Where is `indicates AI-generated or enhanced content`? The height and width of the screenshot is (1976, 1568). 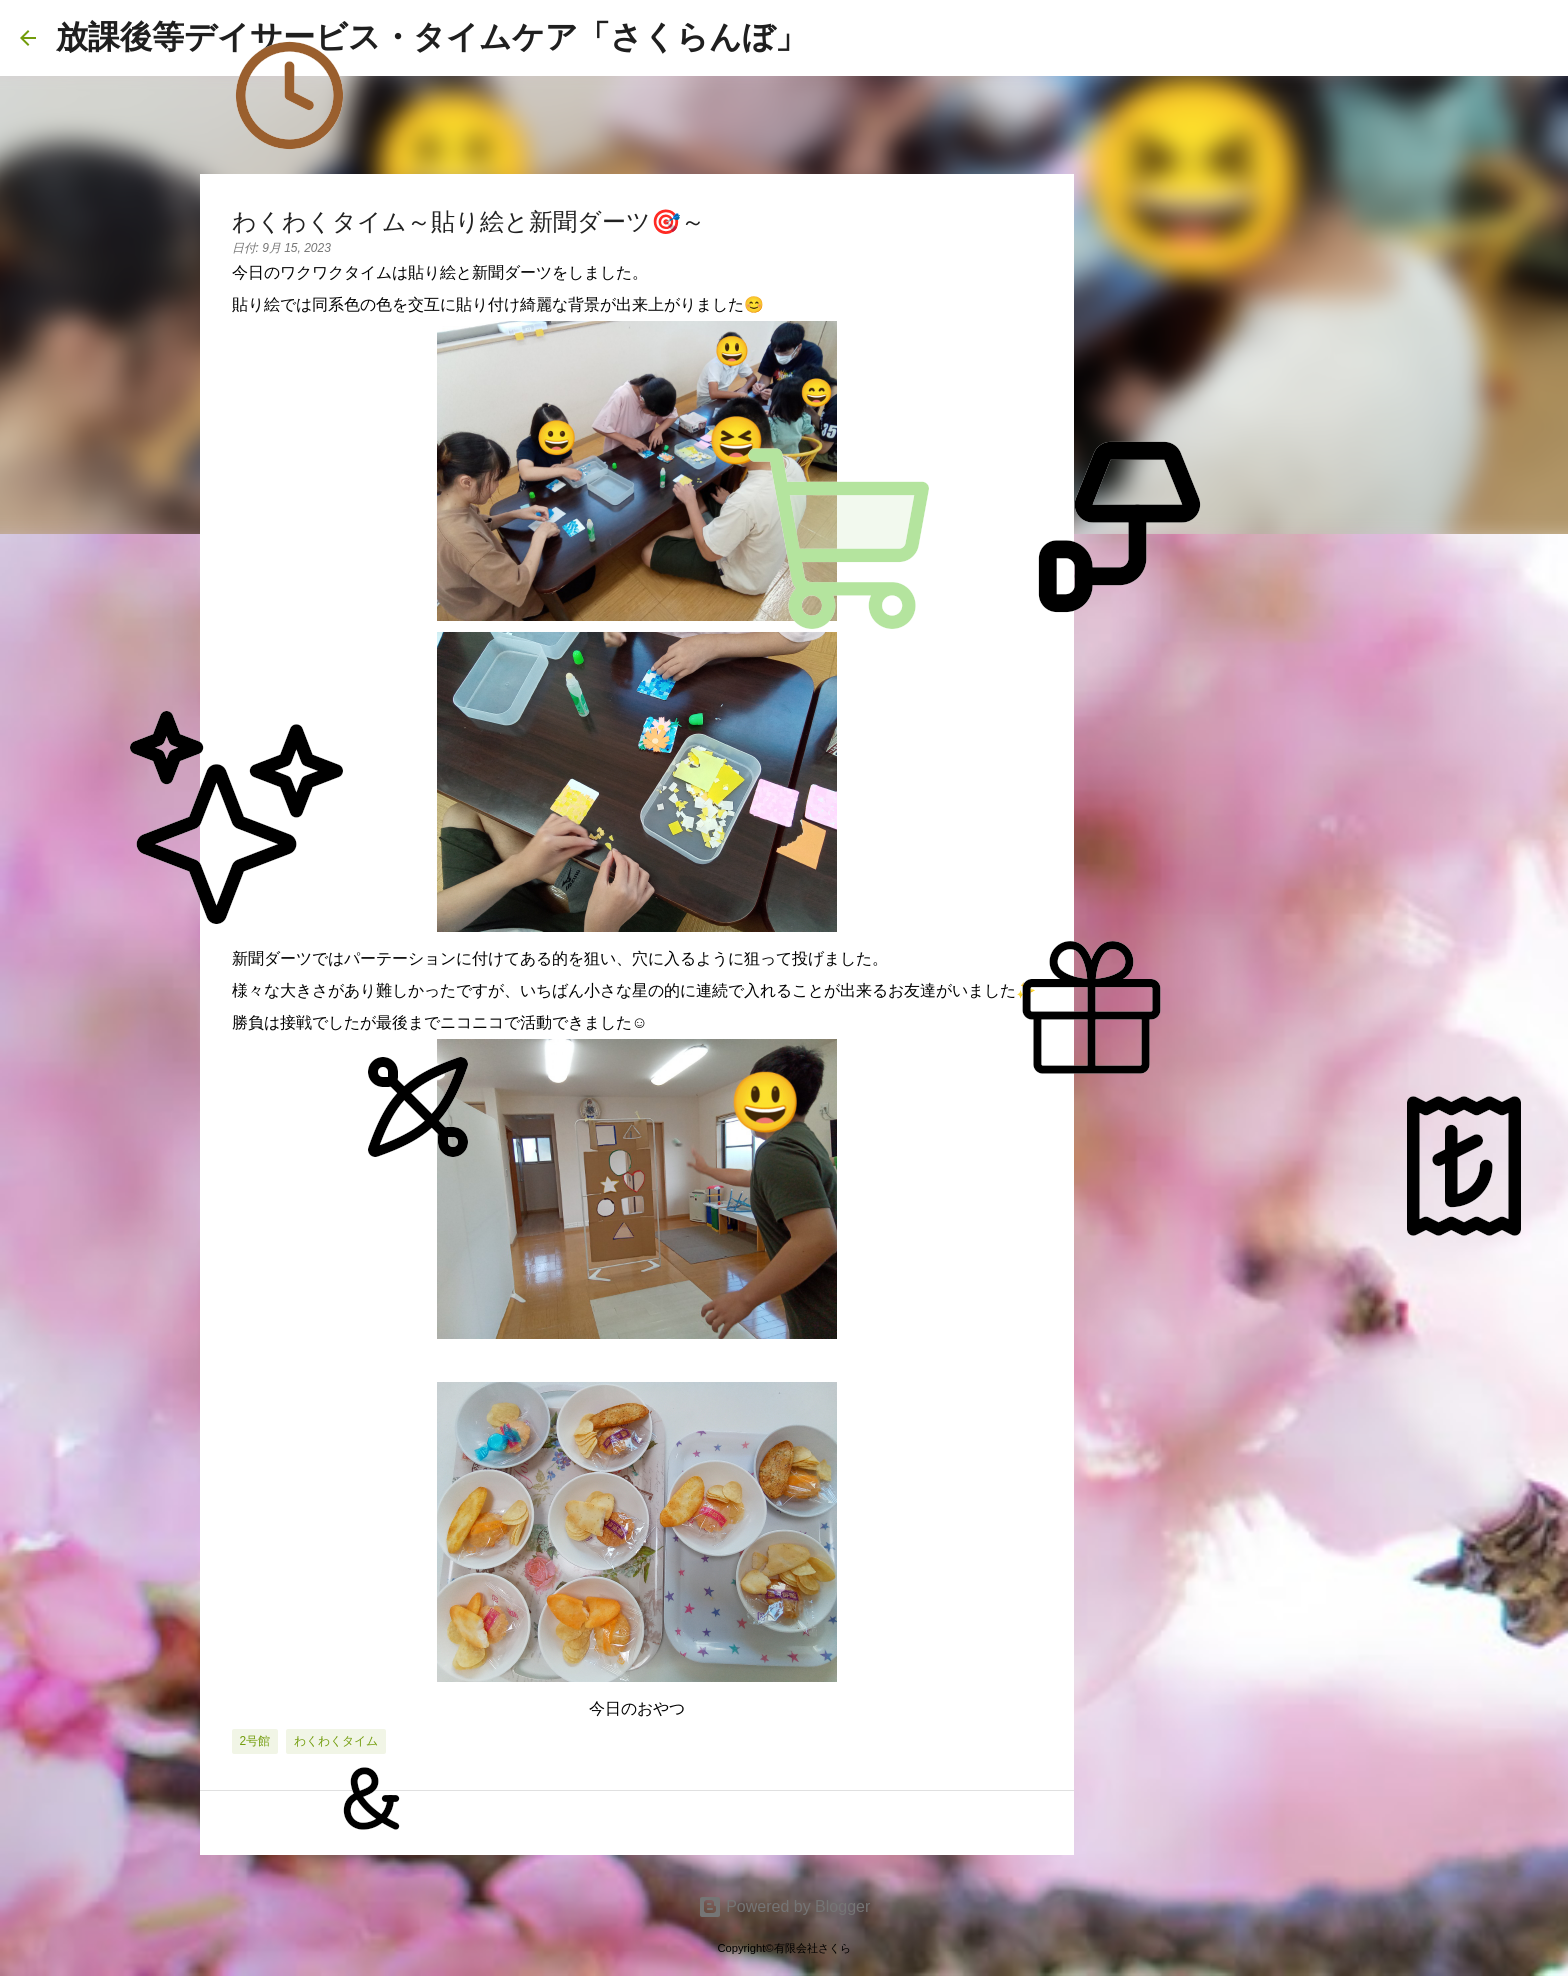
indicates AI-generated or enhanced content is located at coordinates (236, 817).